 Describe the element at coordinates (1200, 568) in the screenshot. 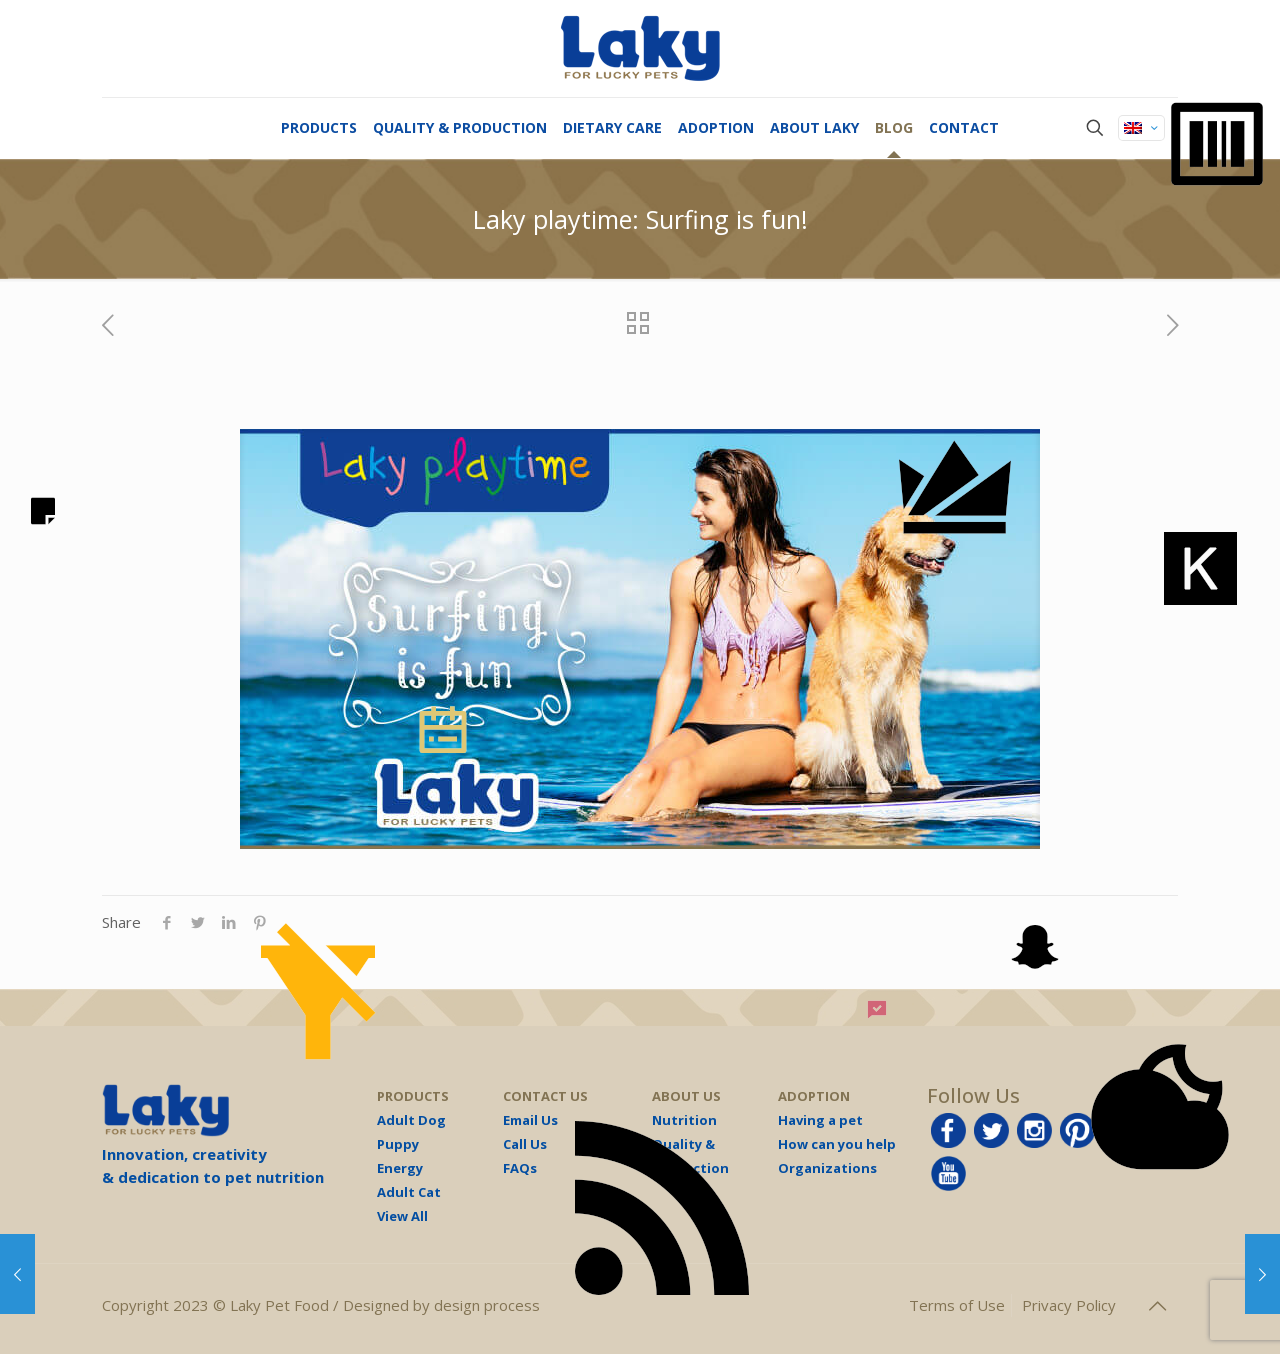

I see `Keras deep learning framework logo` at that location.